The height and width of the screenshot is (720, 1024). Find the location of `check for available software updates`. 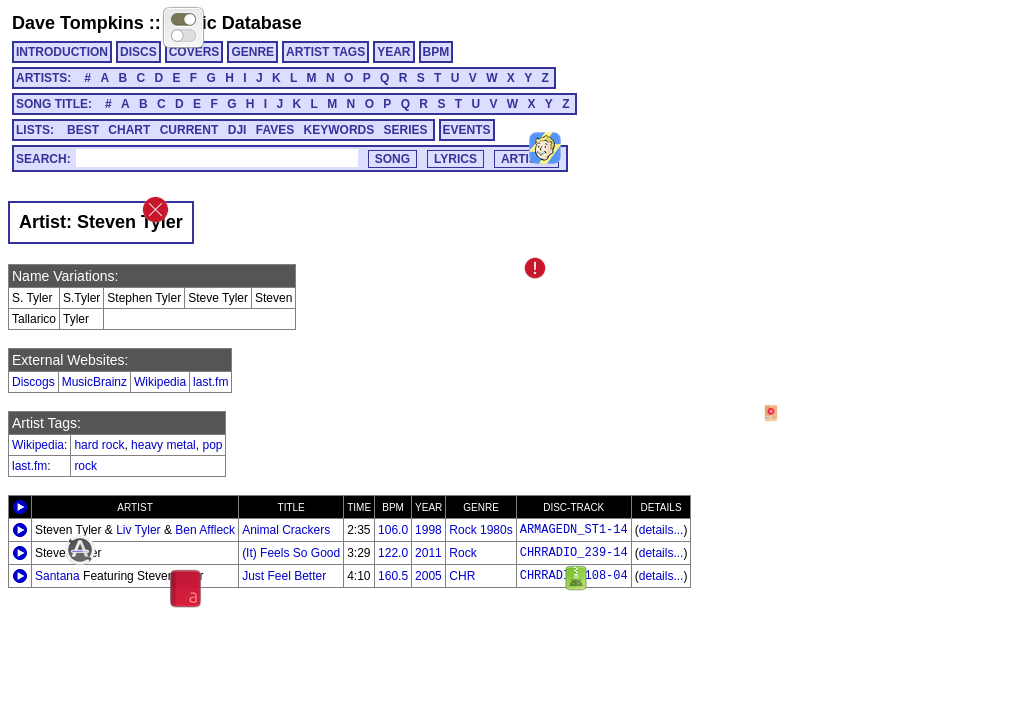

check for available software updates is located at coordinates (80, 550).